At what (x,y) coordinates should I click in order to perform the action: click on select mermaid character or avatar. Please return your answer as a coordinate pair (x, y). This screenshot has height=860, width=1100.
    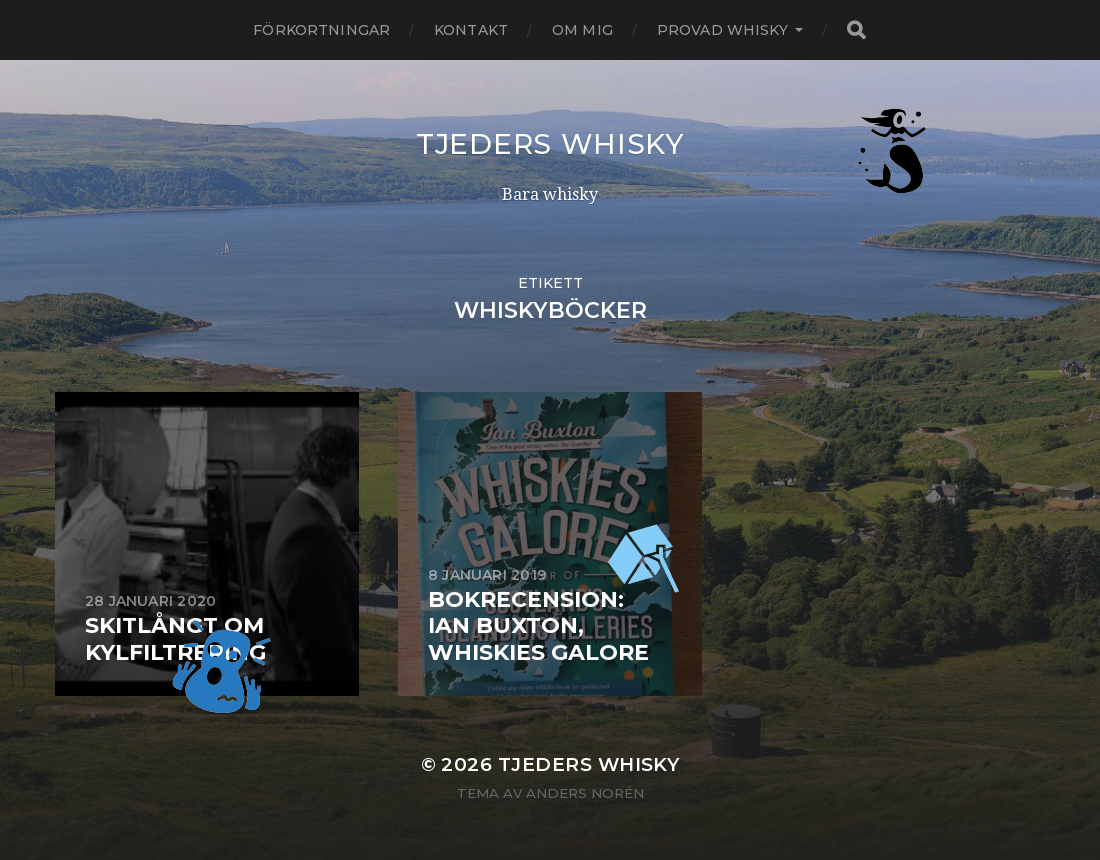
    Looking at the image, I should click on (896, 151).